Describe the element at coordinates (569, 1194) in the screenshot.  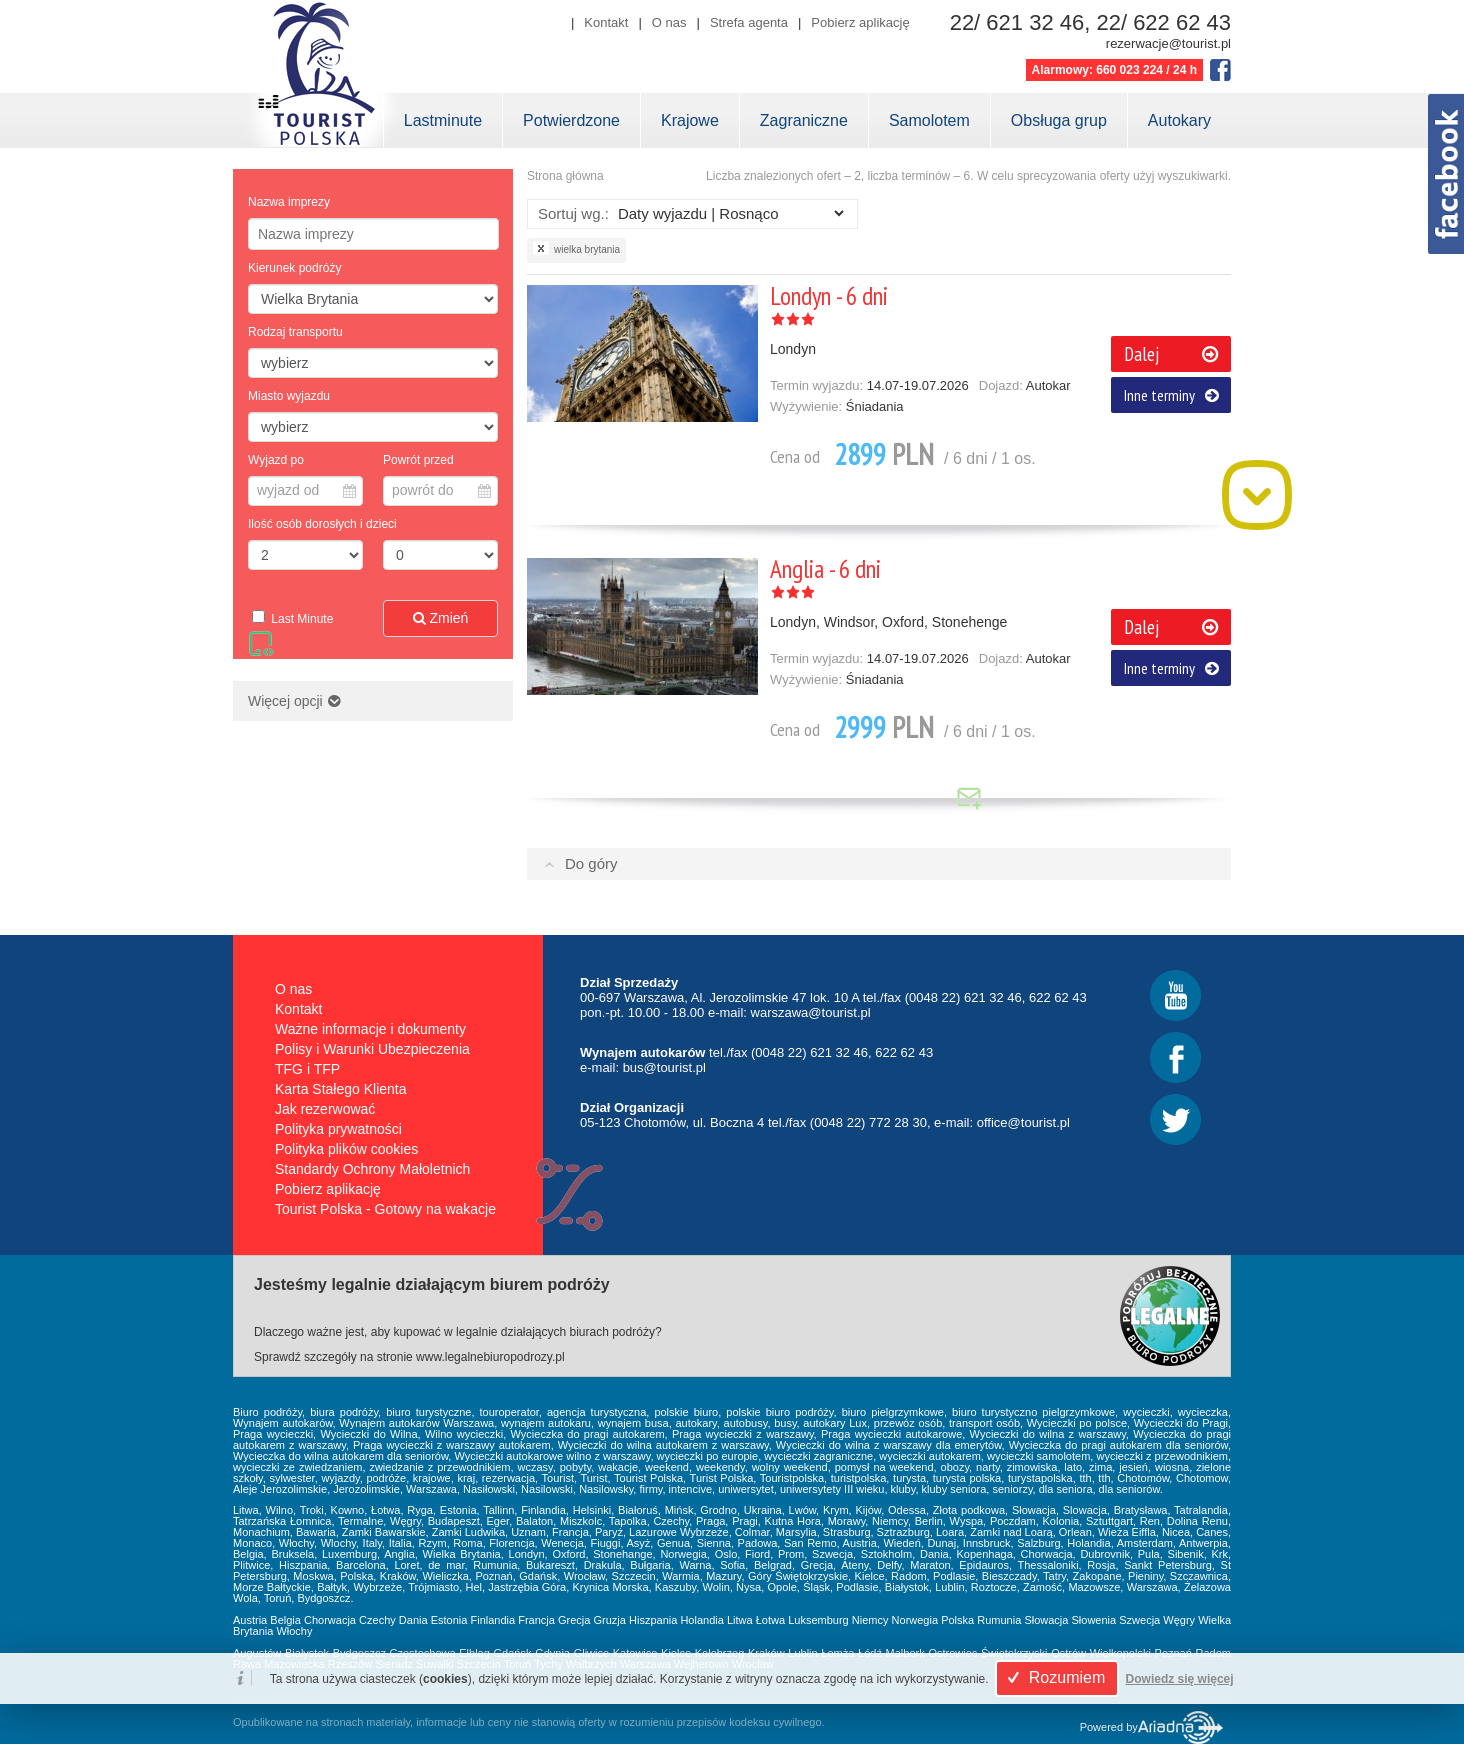
I see `adjust animation easing curve control points` at that location.